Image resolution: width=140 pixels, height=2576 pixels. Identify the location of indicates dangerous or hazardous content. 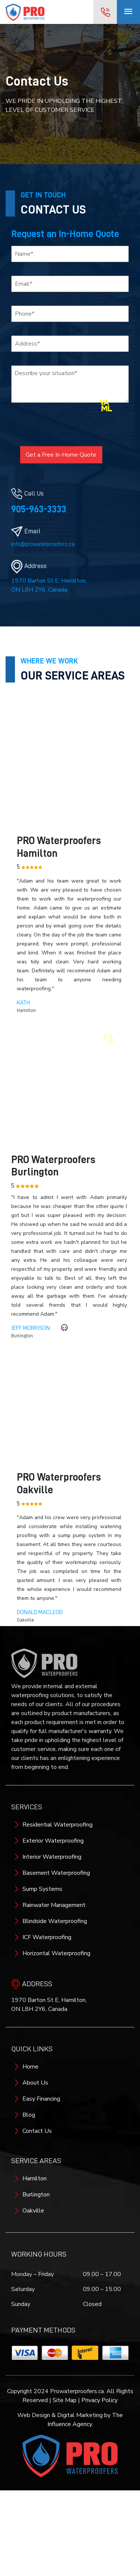
(64, 1327).